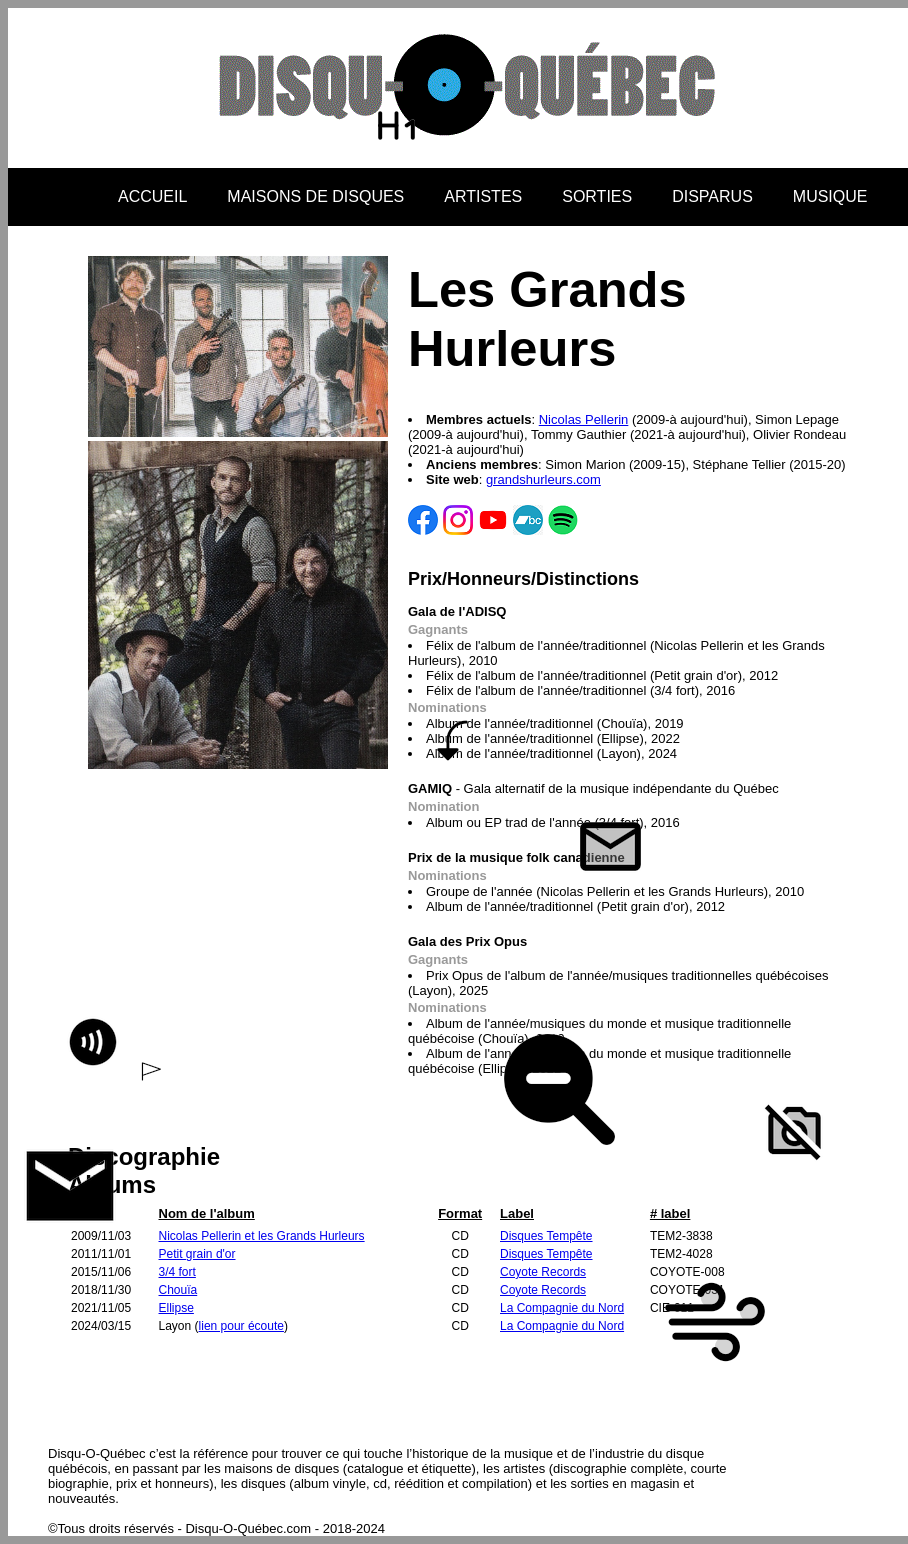 The image size is (908, 1544). I want to click on flag or bookmark an item, so click(149, 1071).